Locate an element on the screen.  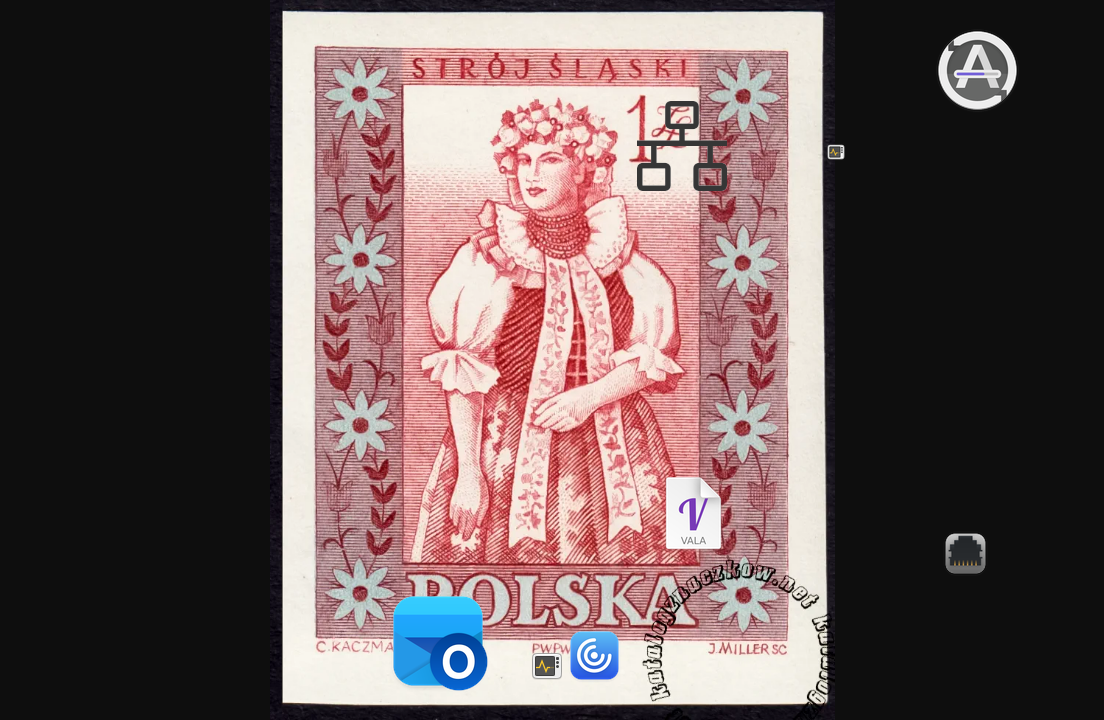
vala source code file is located at coordinates (693, 514).